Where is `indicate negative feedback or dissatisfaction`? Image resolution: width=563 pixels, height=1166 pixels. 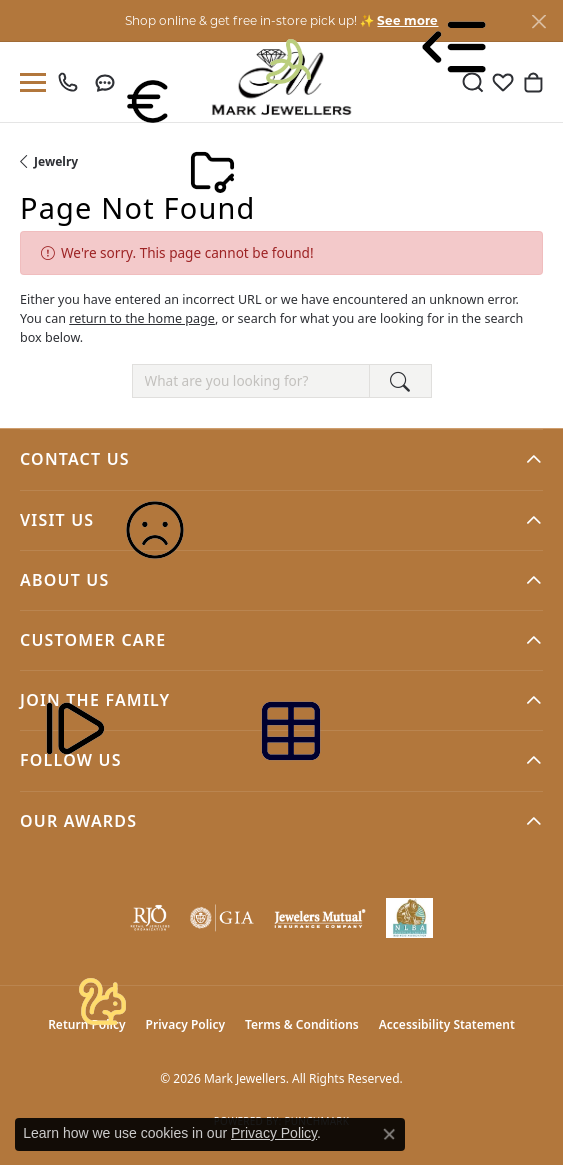
indicate negative feedback or dissatisfaction is located at coordinates (155, 530).